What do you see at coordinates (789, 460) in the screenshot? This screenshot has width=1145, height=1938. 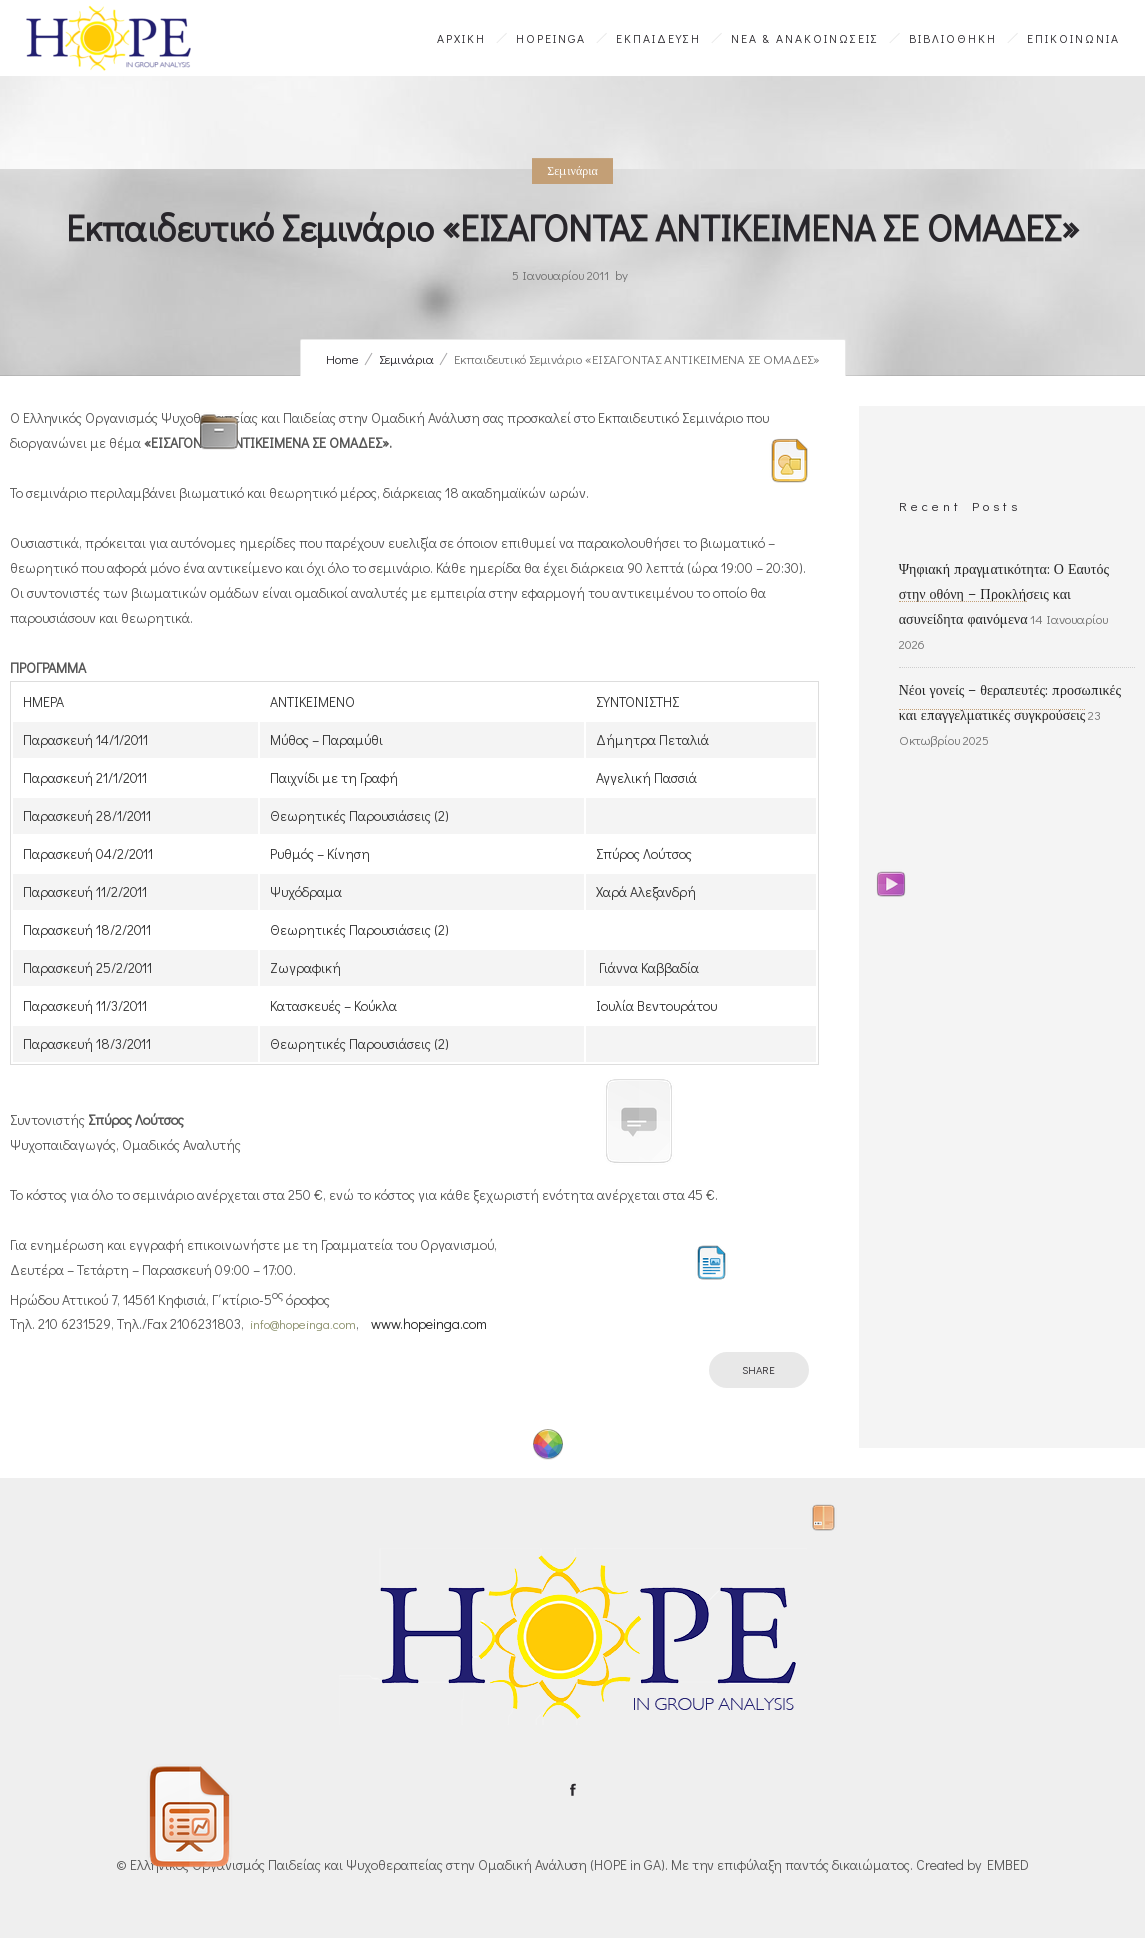 I see `a libreoffice draw document file` at bounding box center [789, 460].